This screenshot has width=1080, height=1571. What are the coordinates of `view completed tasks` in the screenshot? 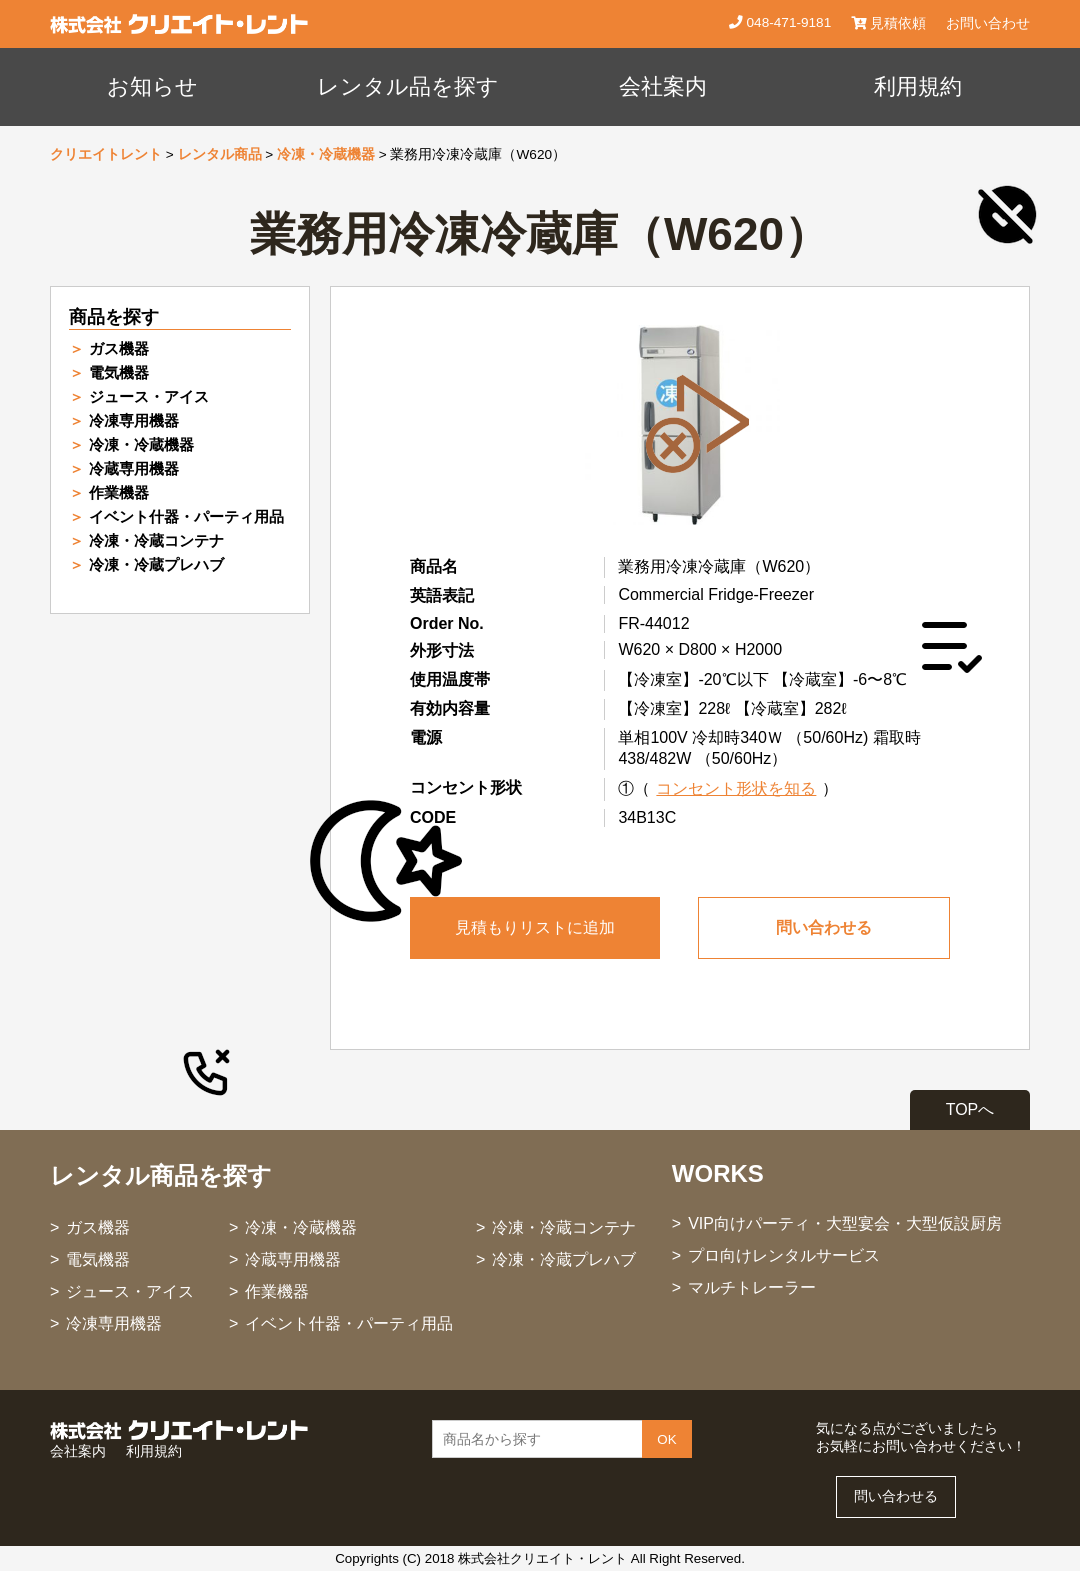 It's located at (952, 646).